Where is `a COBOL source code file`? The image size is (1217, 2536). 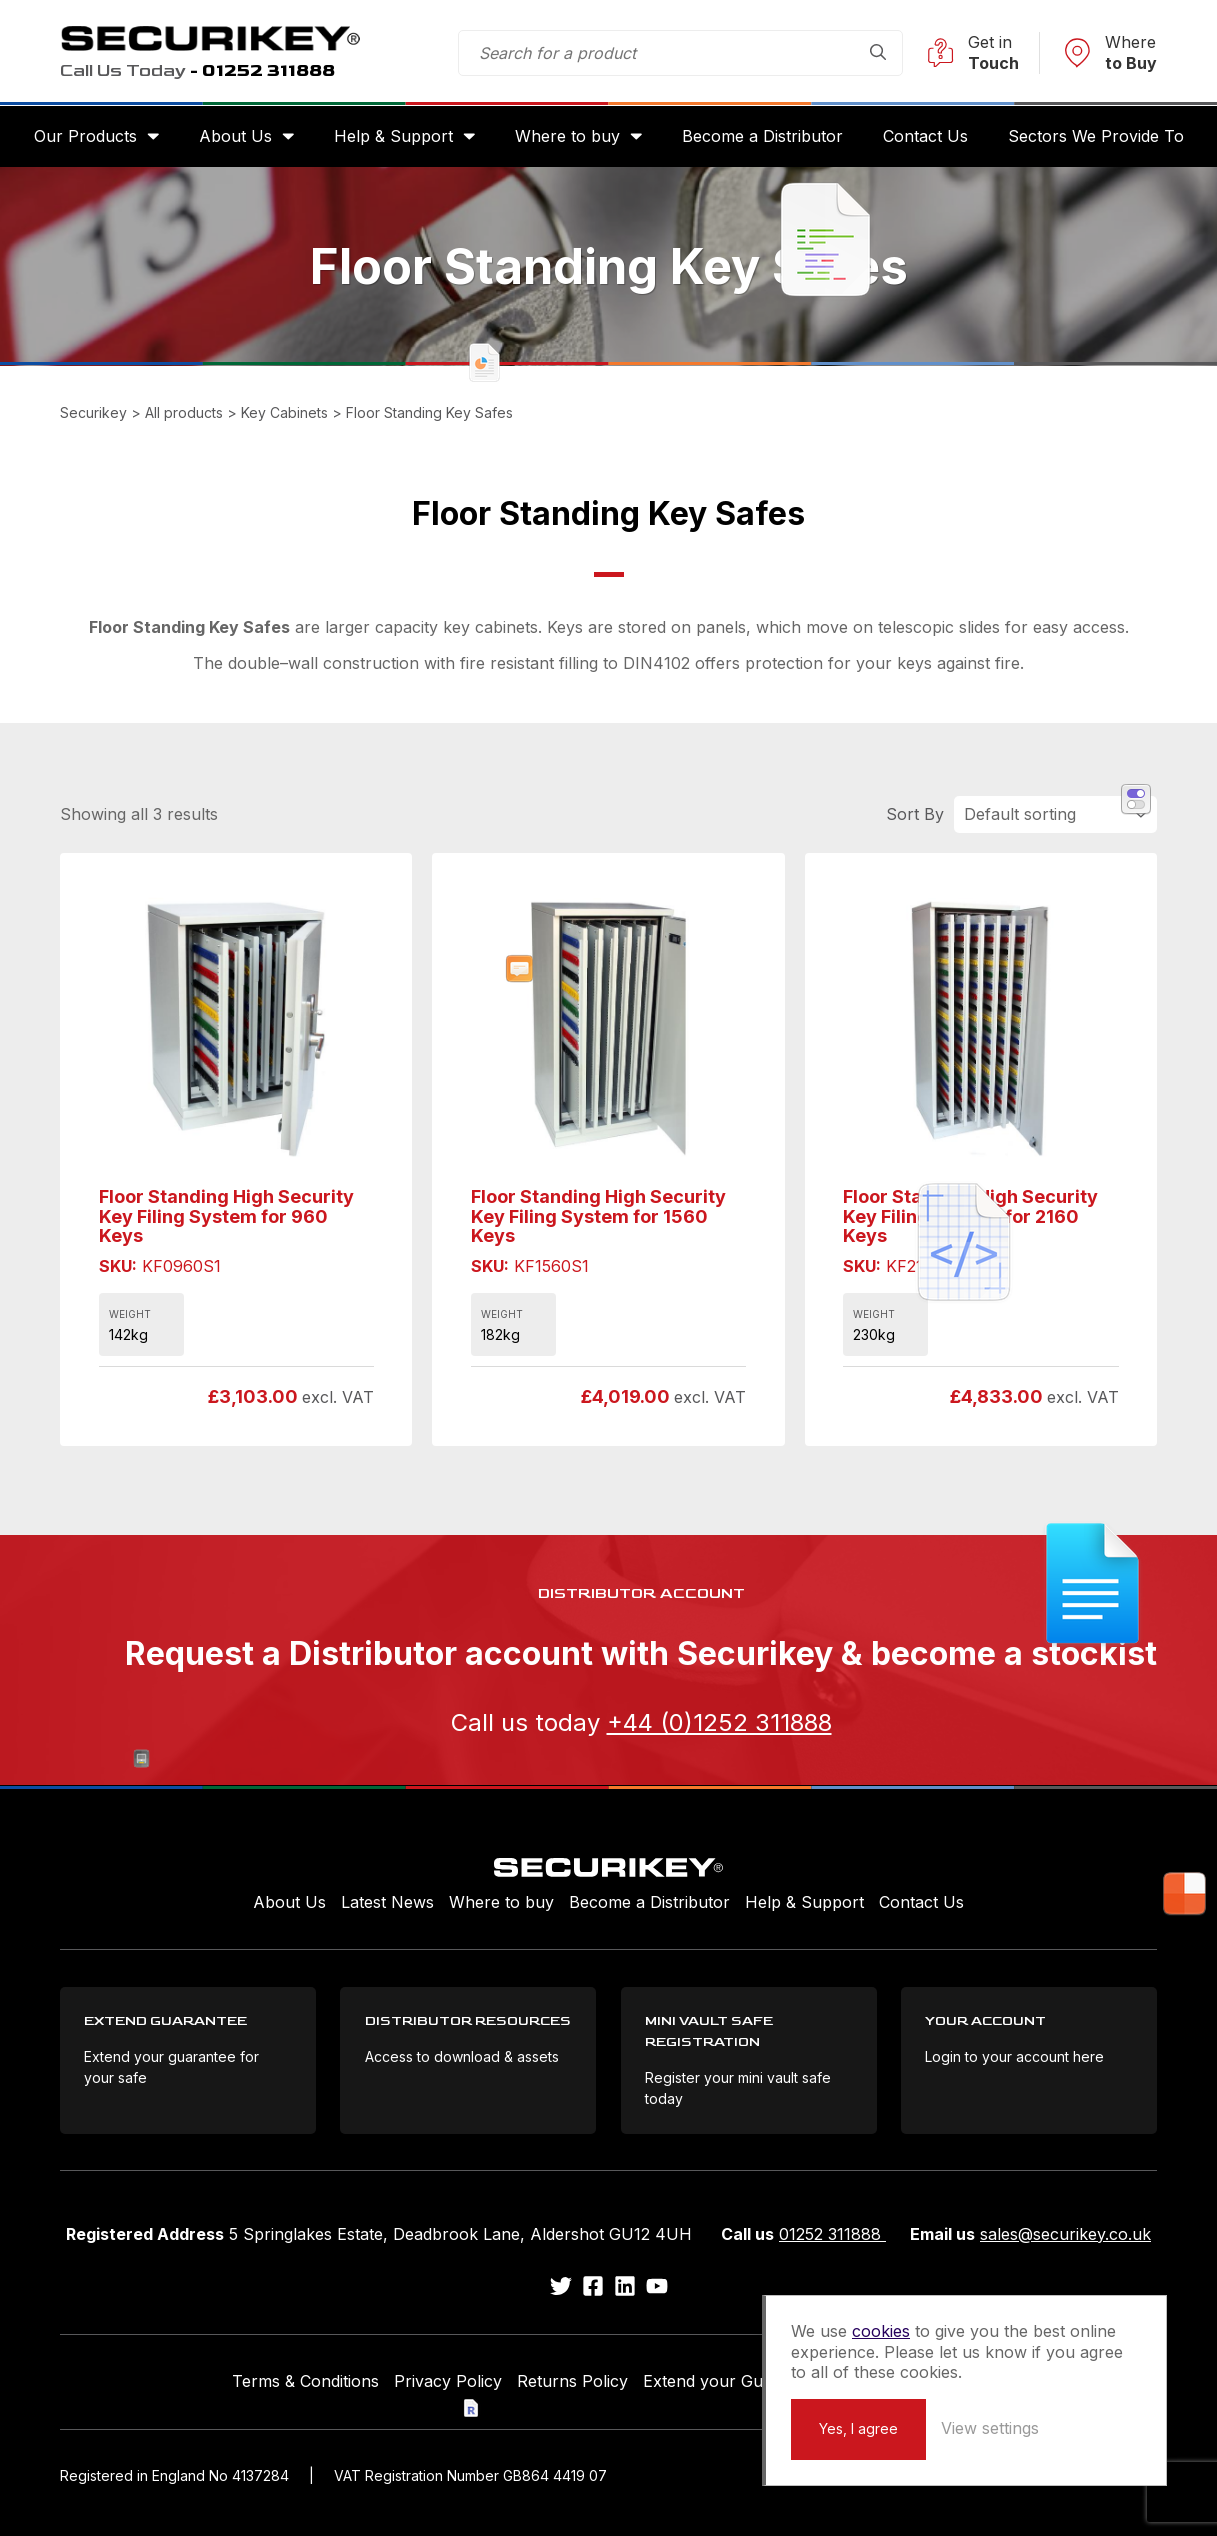
a COBOL source code file is located at coordinates (825, 239).